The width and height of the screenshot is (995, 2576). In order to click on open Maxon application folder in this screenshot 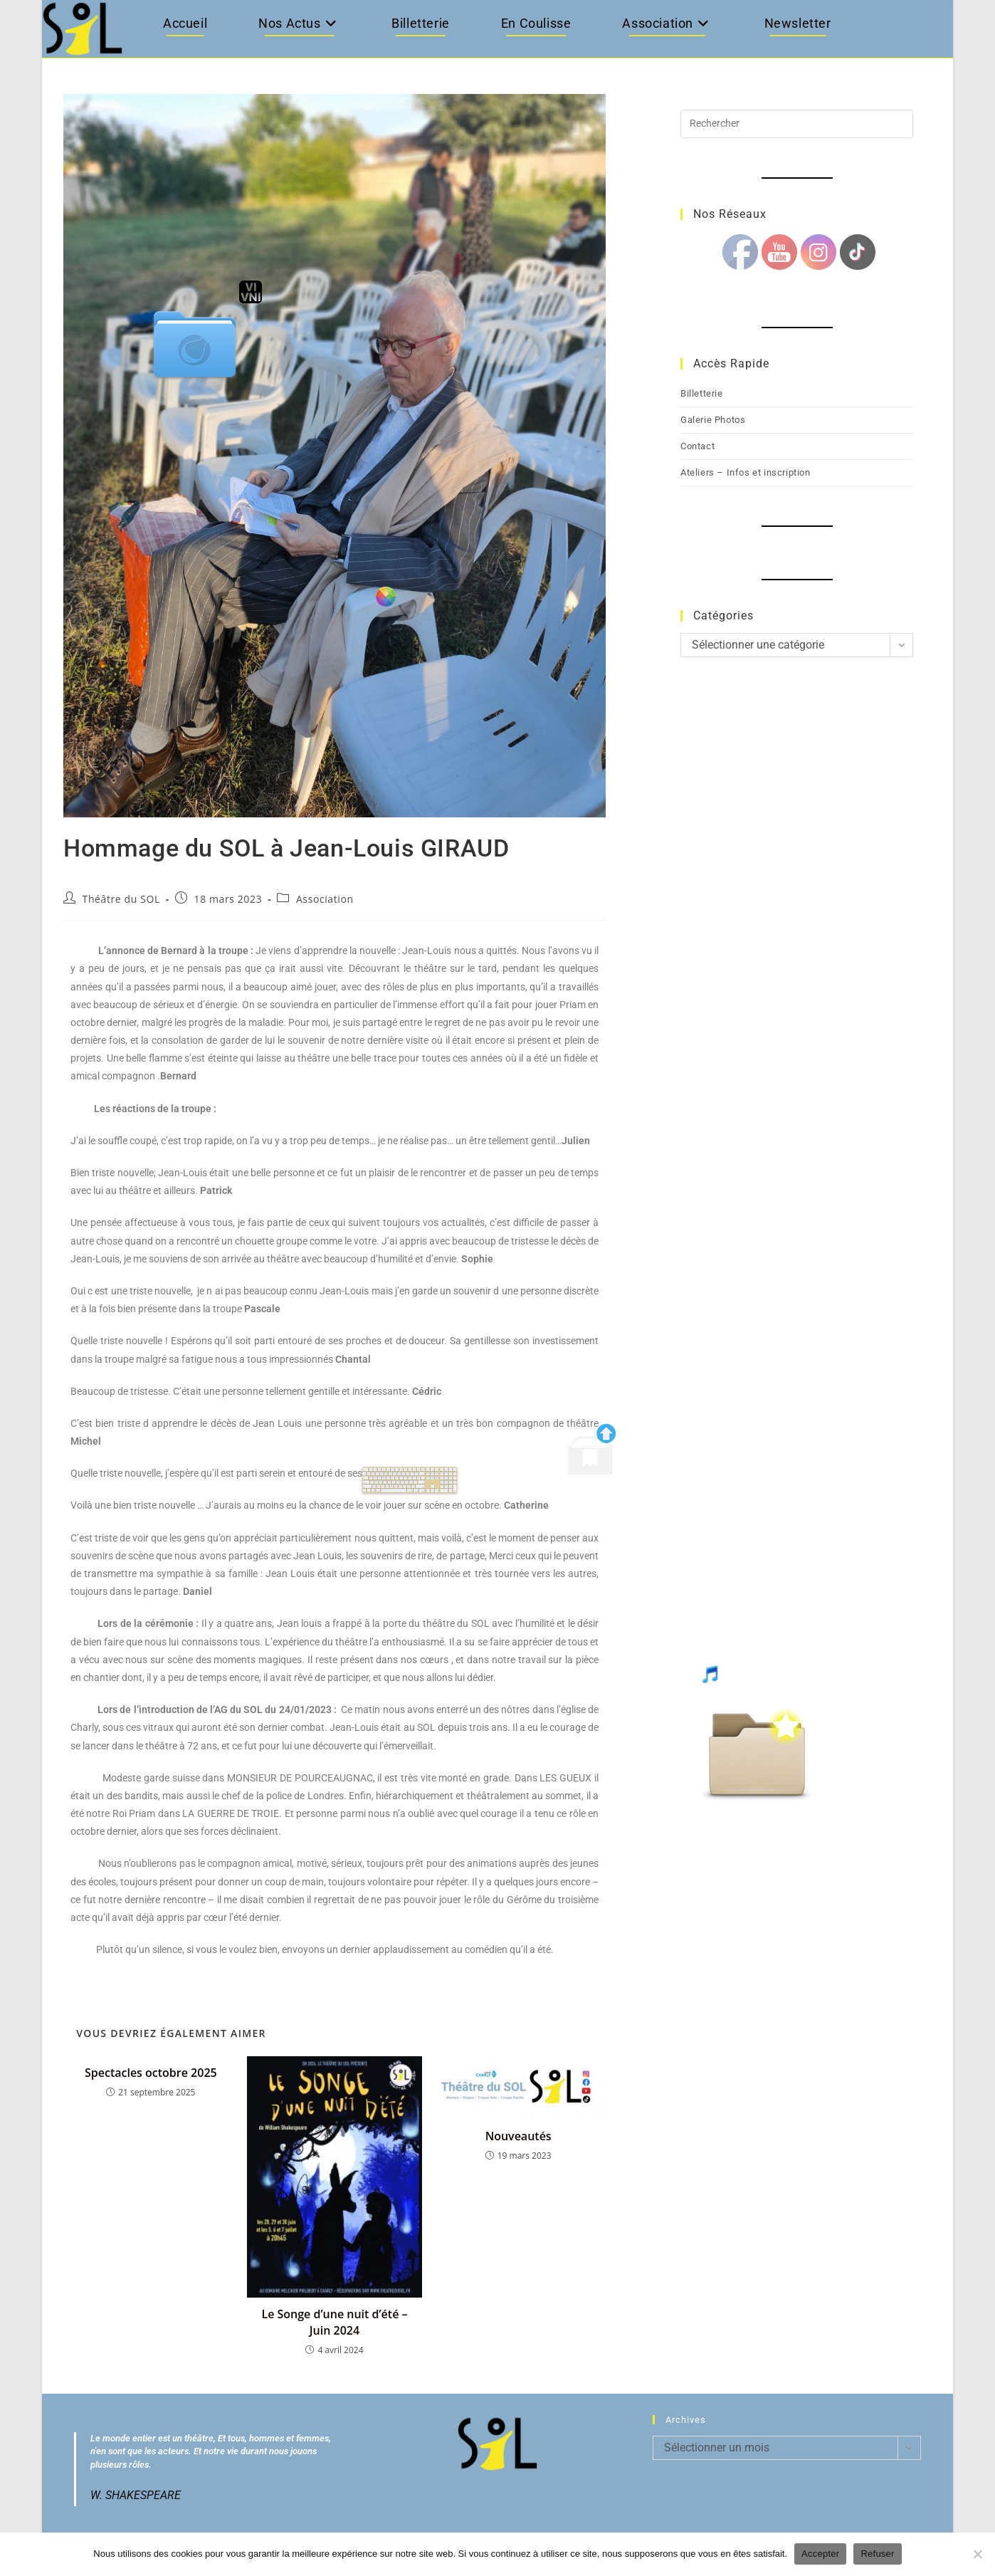, I will do `click(194, 344)`.